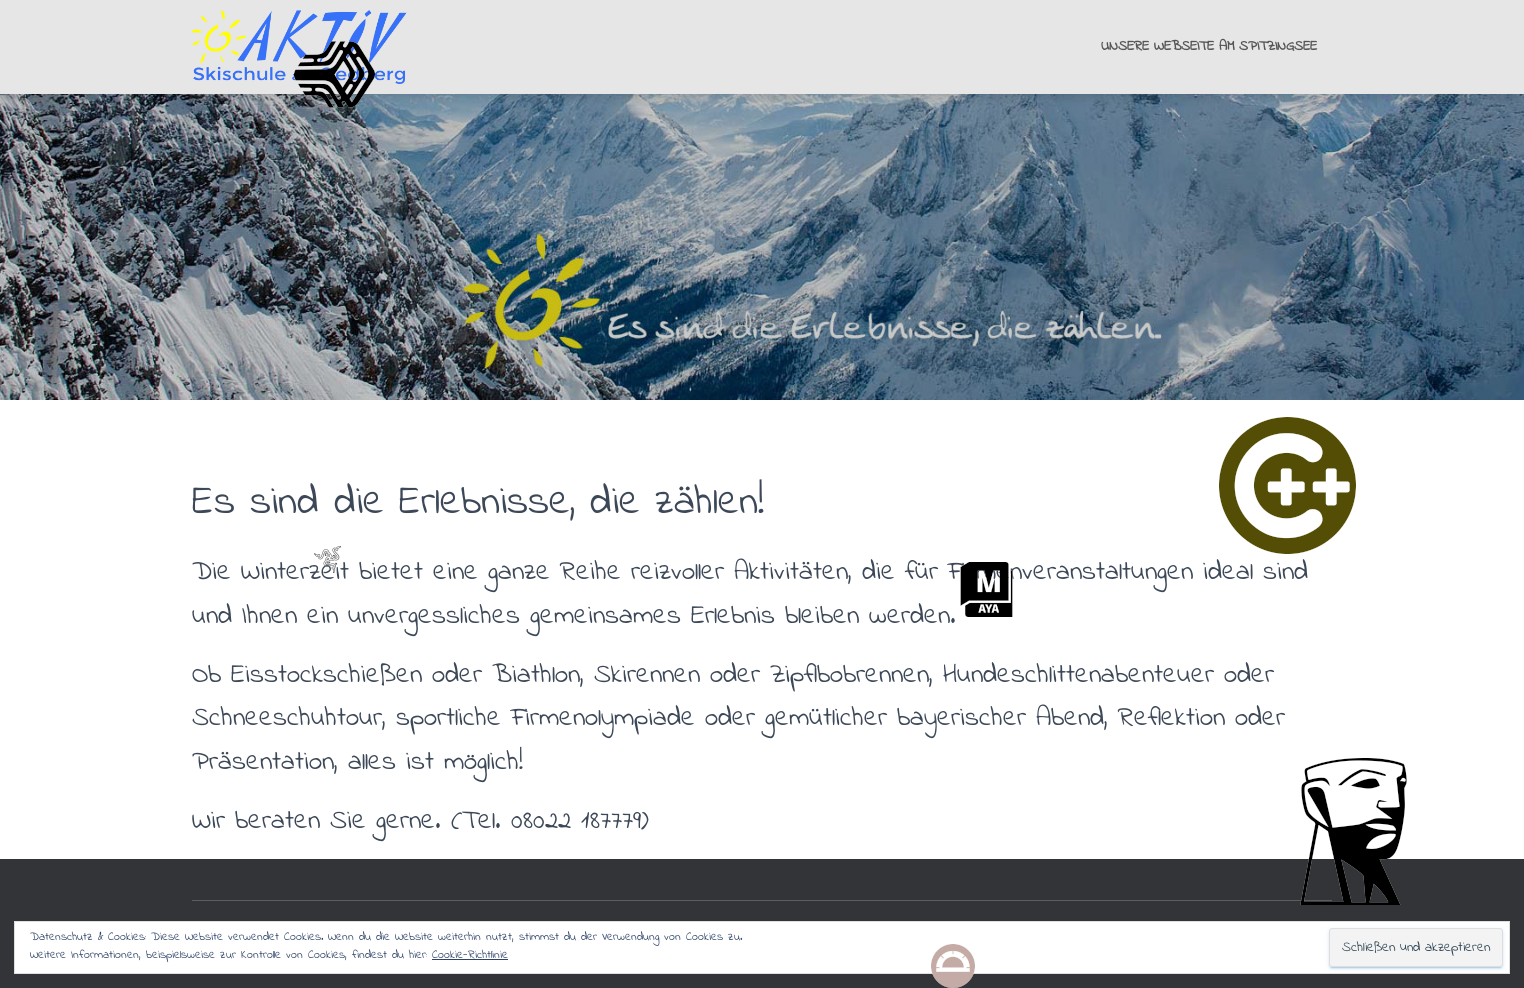 The image size is (1524, 988). Describe the element at coordinates (327, 559) in the screenshot. I see `visit razer website or store` at that location.